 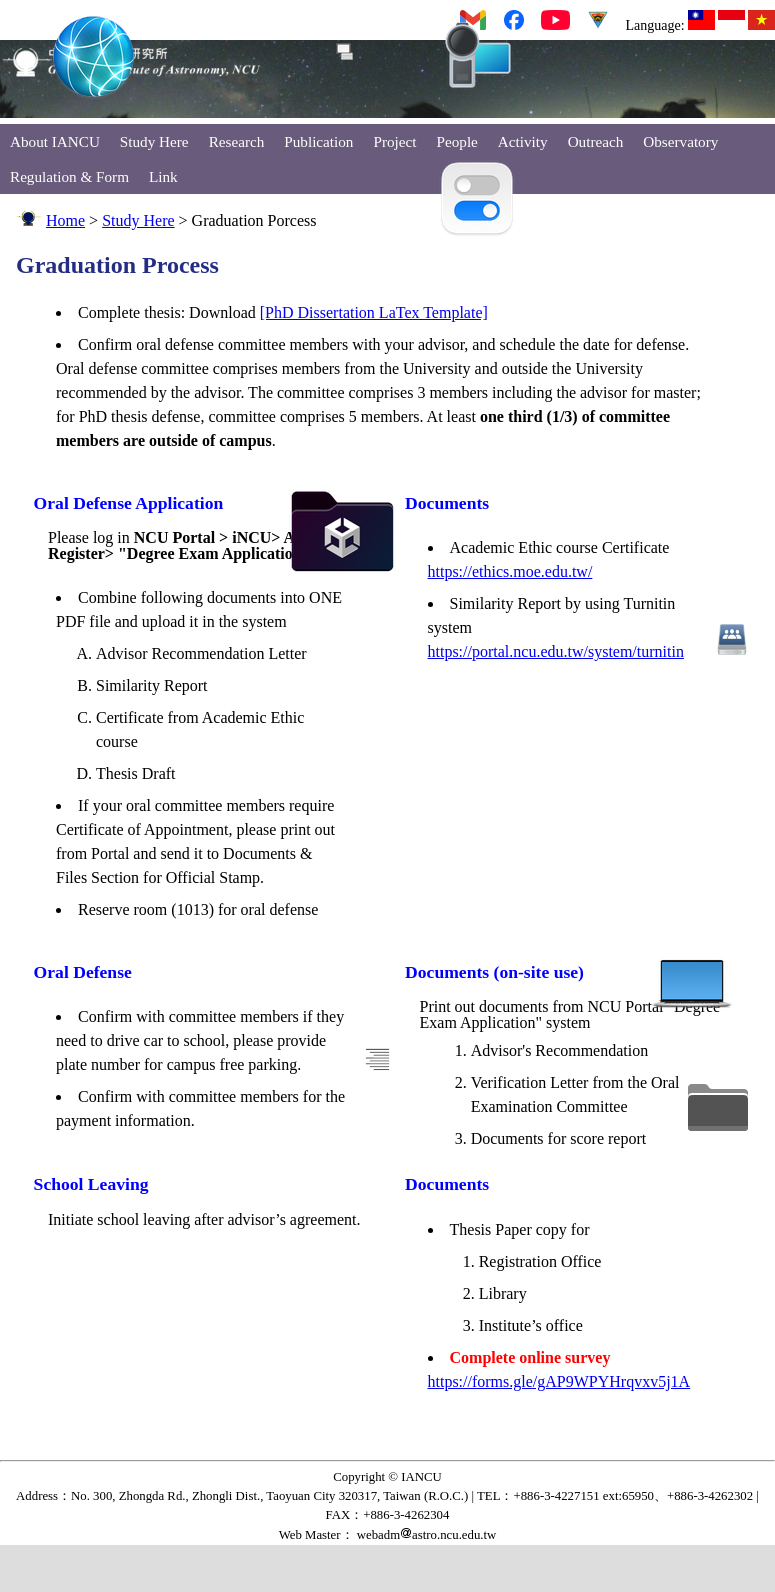 What do you see at coordinates (732, 640) in the screenshot?
I see `connect to a shared file server` at bounding box center [732, 640].